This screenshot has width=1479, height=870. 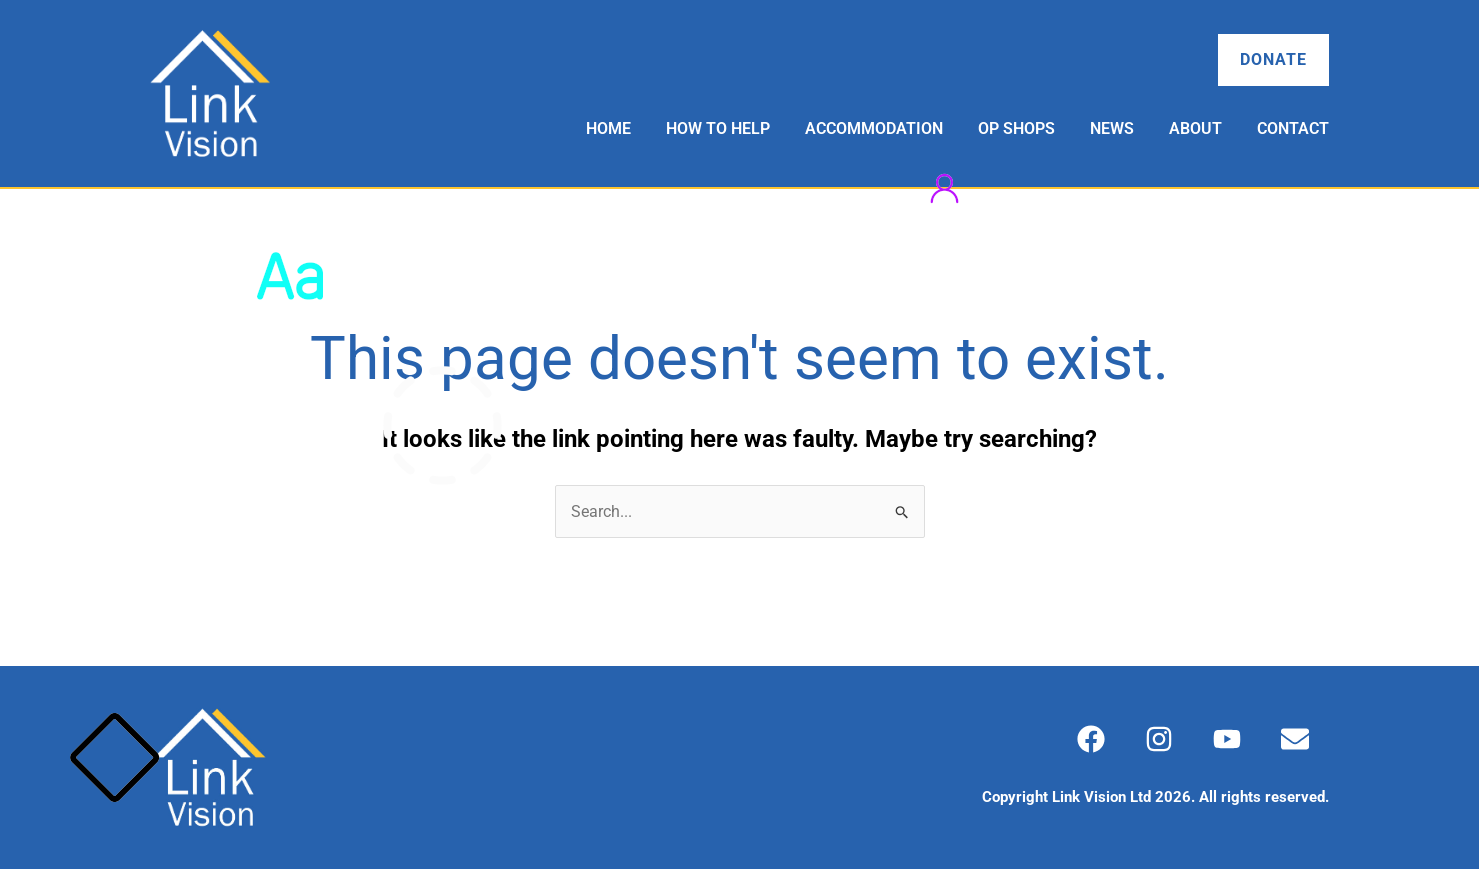 I want to click on view your profile, so click(x=944, y=188).